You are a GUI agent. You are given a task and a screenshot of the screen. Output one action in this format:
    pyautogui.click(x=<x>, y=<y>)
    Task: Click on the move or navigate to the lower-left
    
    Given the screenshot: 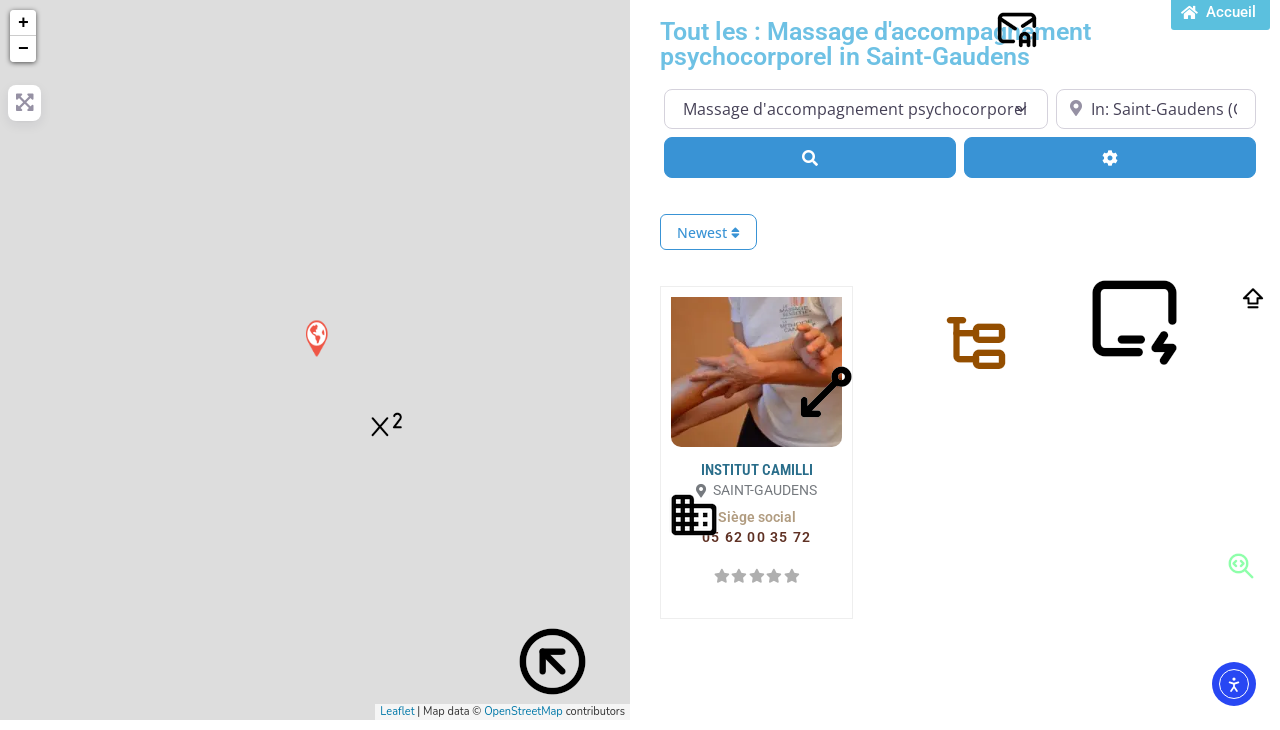 What is the action you would take?
    pyautogui.click(x=824, y=393)
    